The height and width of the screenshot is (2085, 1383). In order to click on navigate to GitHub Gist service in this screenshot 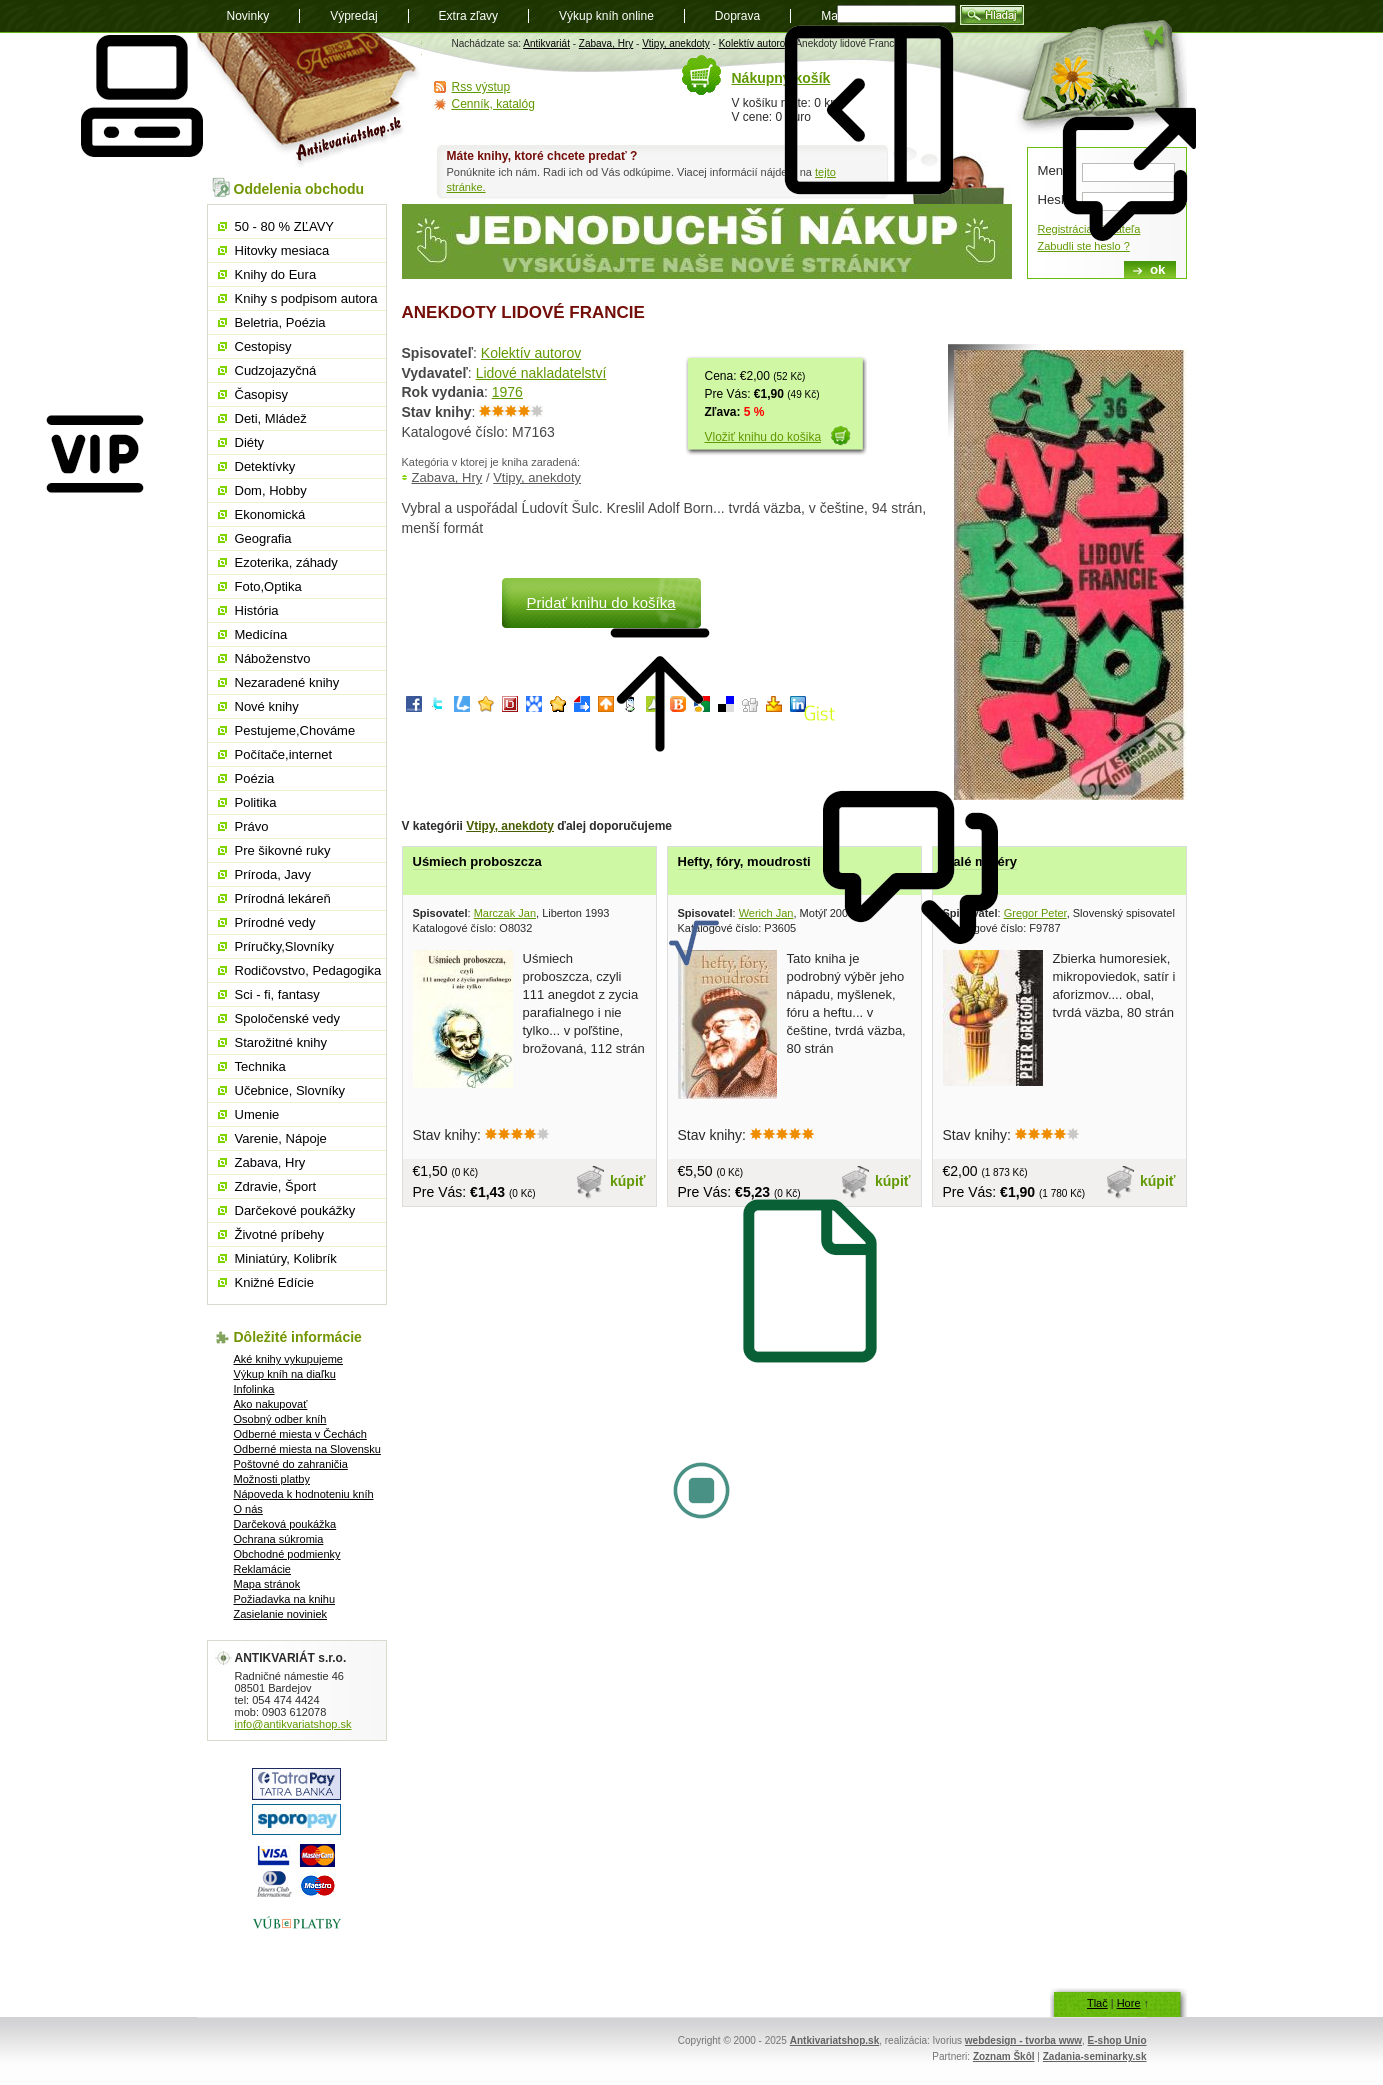, I will do `click(820, 713)`.